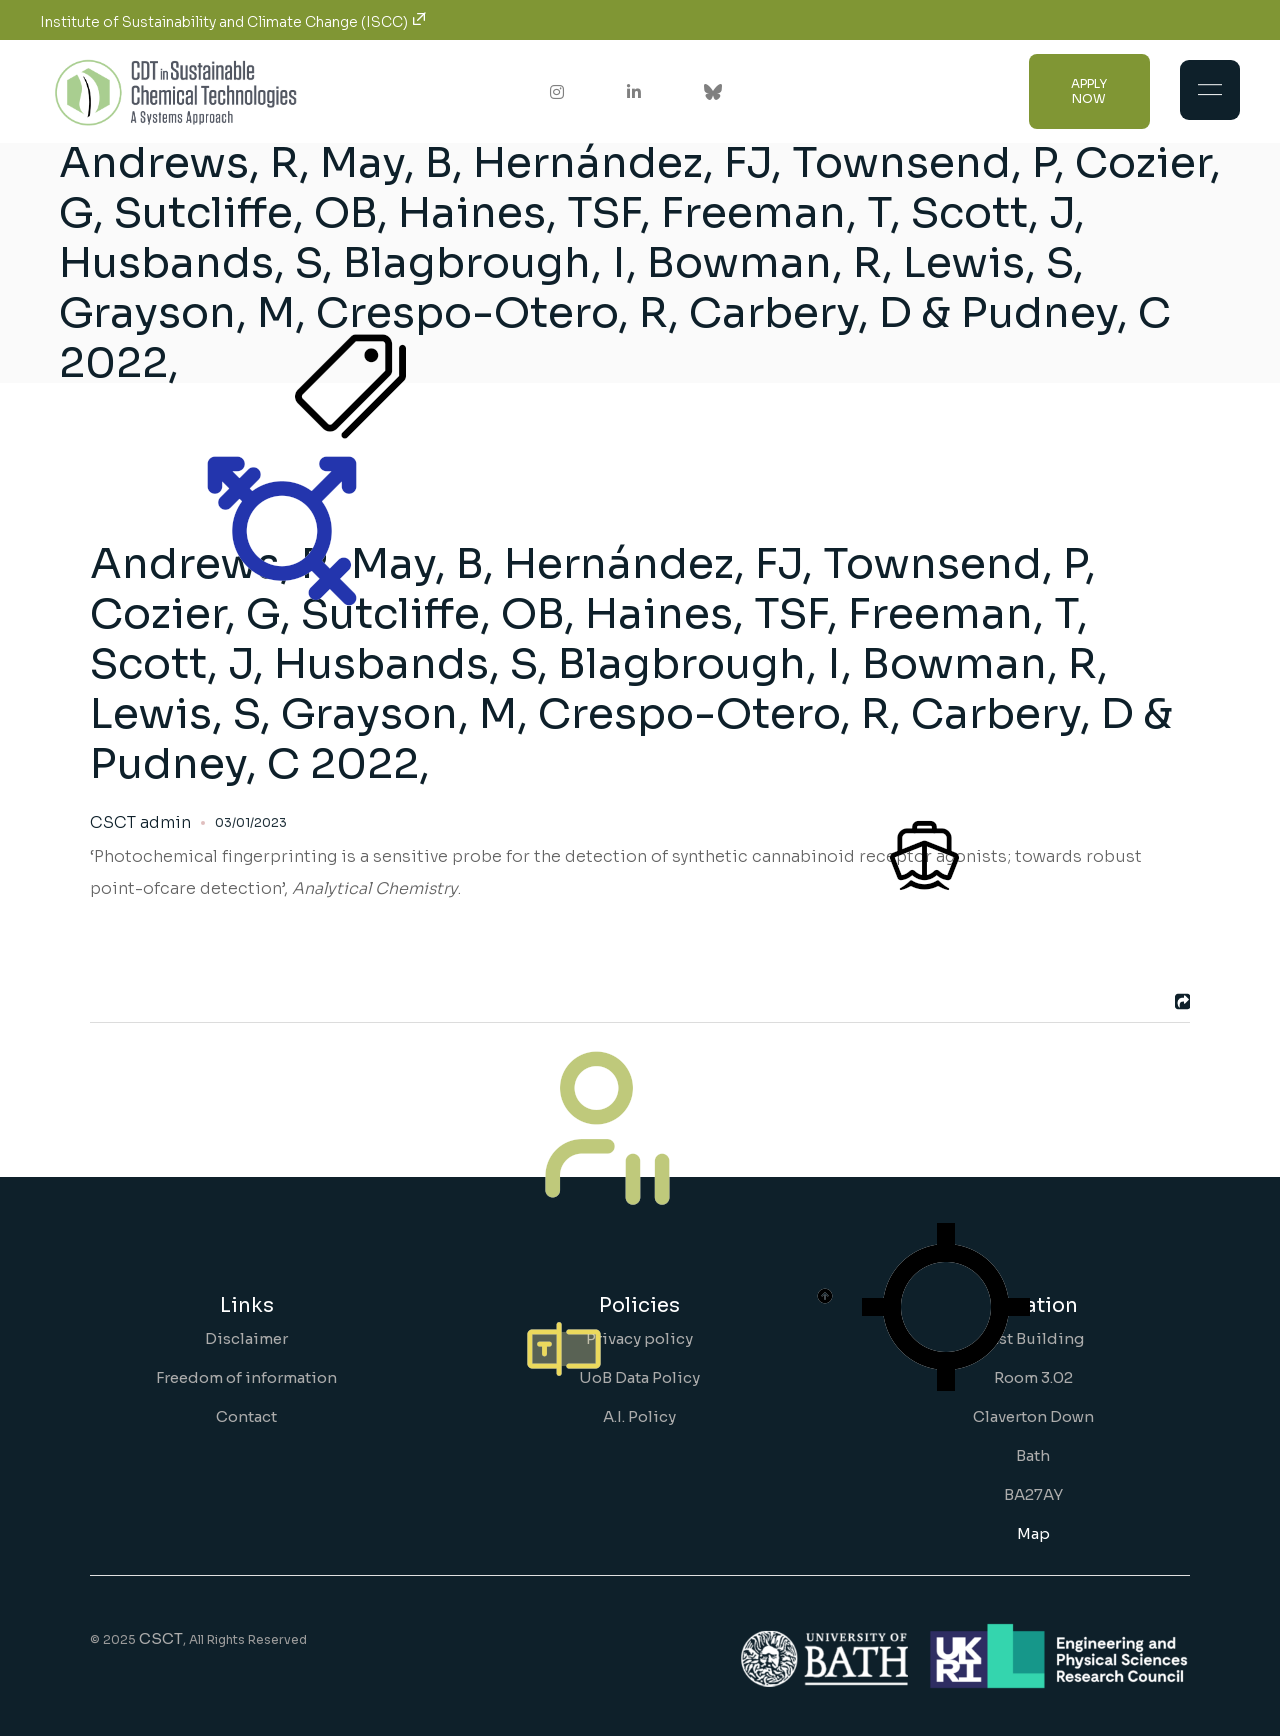  Describe the element at coordinates (282, 531) in the screenshot. I see `indicates transgender identity option` at that location.